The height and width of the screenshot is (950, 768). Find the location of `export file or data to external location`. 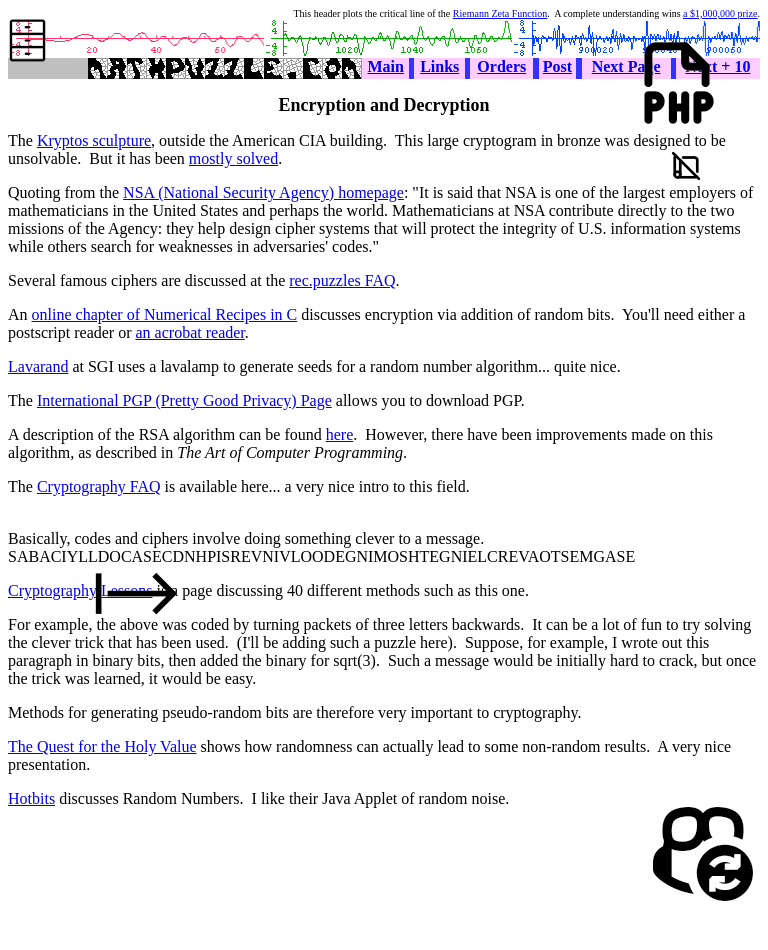

export file or data to external location is located at coordinates (136, 596).